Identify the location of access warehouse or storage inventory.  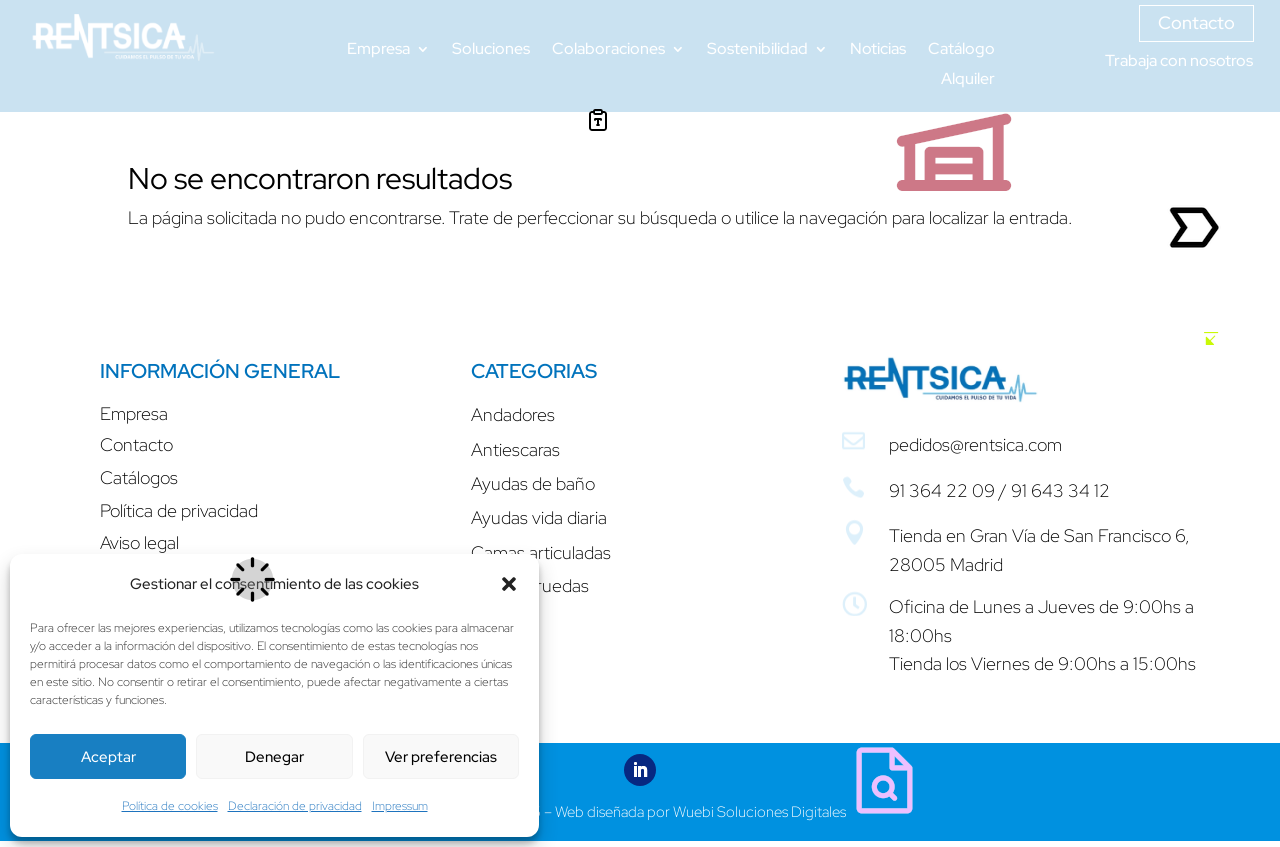
(954, 156).